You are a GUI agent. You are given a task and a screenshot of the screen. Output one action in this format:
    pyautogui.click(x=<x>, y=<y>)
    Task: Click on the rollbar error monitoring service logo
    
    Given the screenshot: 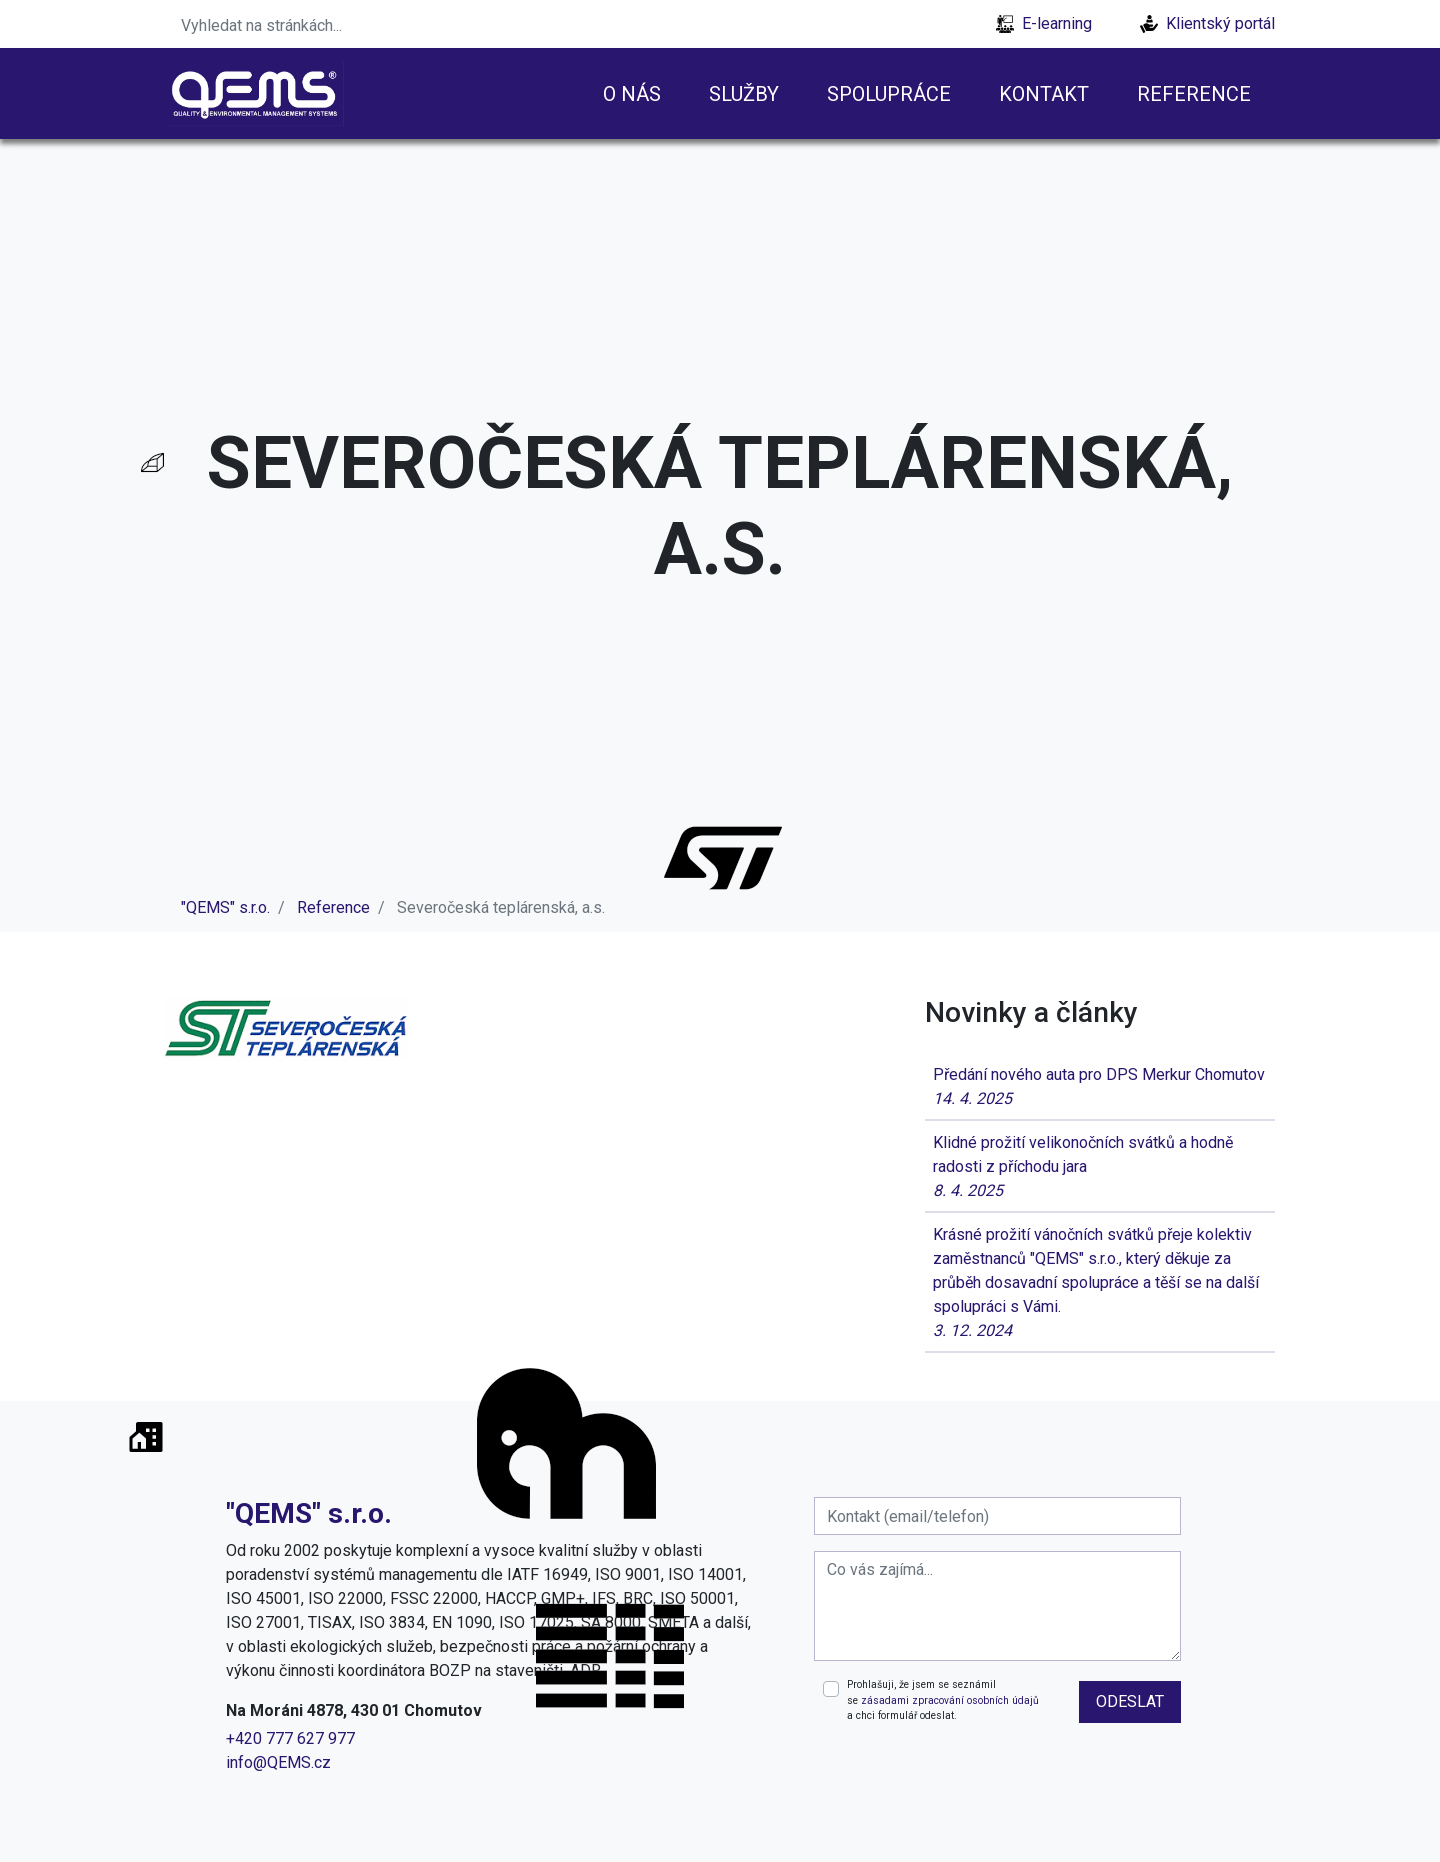 What is the action you would take?
    pyautogui.click(x=152, y=462)
    